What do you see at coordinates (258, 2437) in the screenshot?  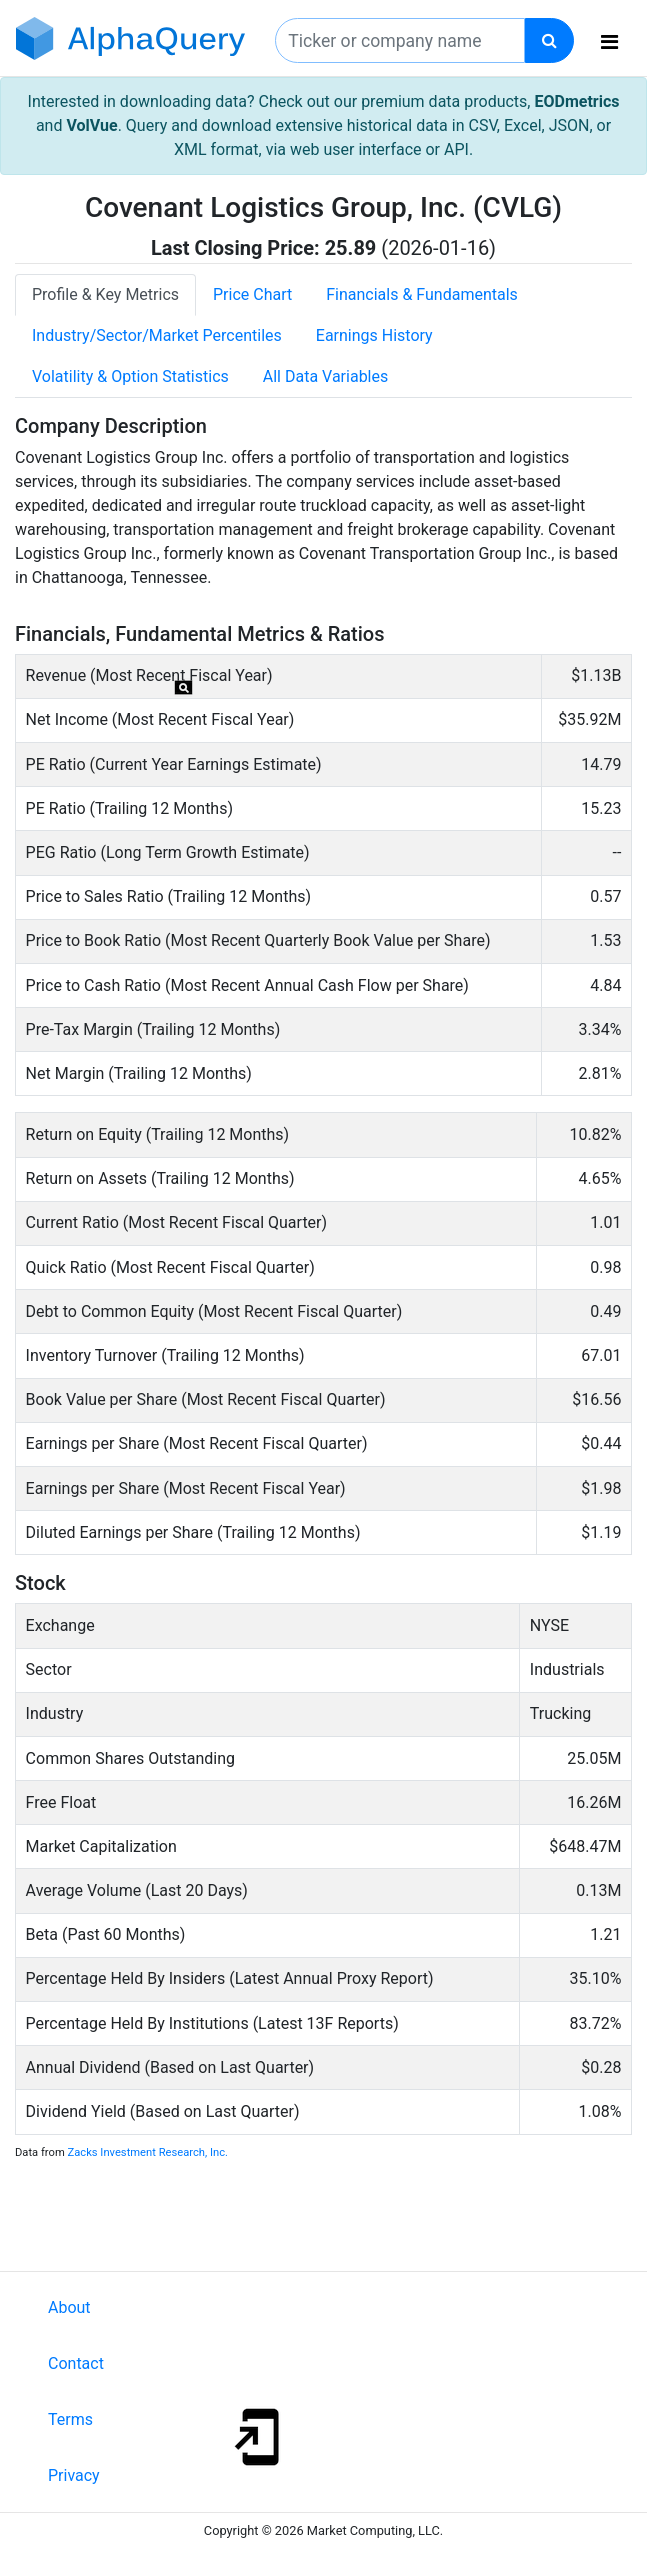 I see `add this page or app to your home screen` at bounding box center [258, 2437].